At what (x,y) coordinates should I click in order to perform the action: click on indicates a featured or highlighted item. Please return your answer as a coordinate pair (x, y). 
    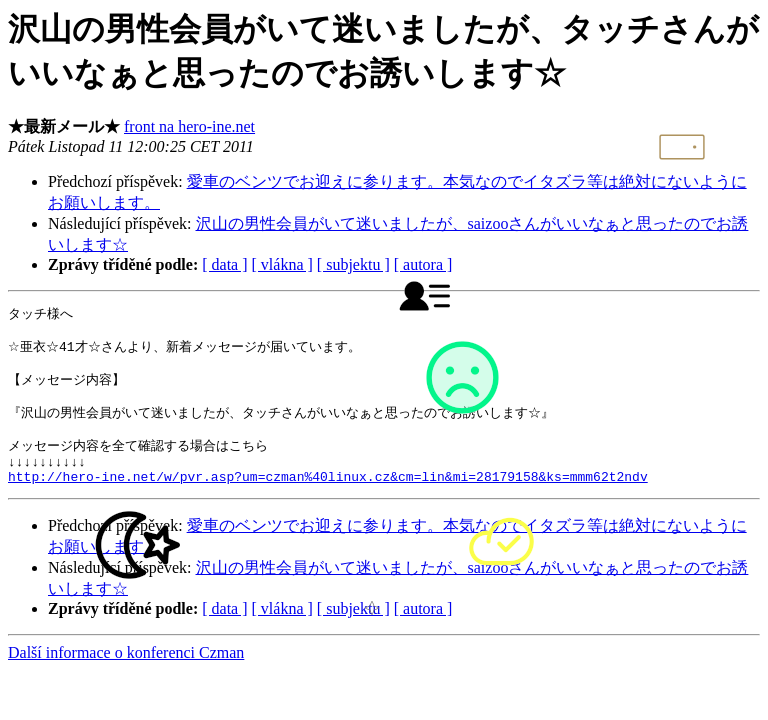
    Looking at the image, I should click on (372, 608).